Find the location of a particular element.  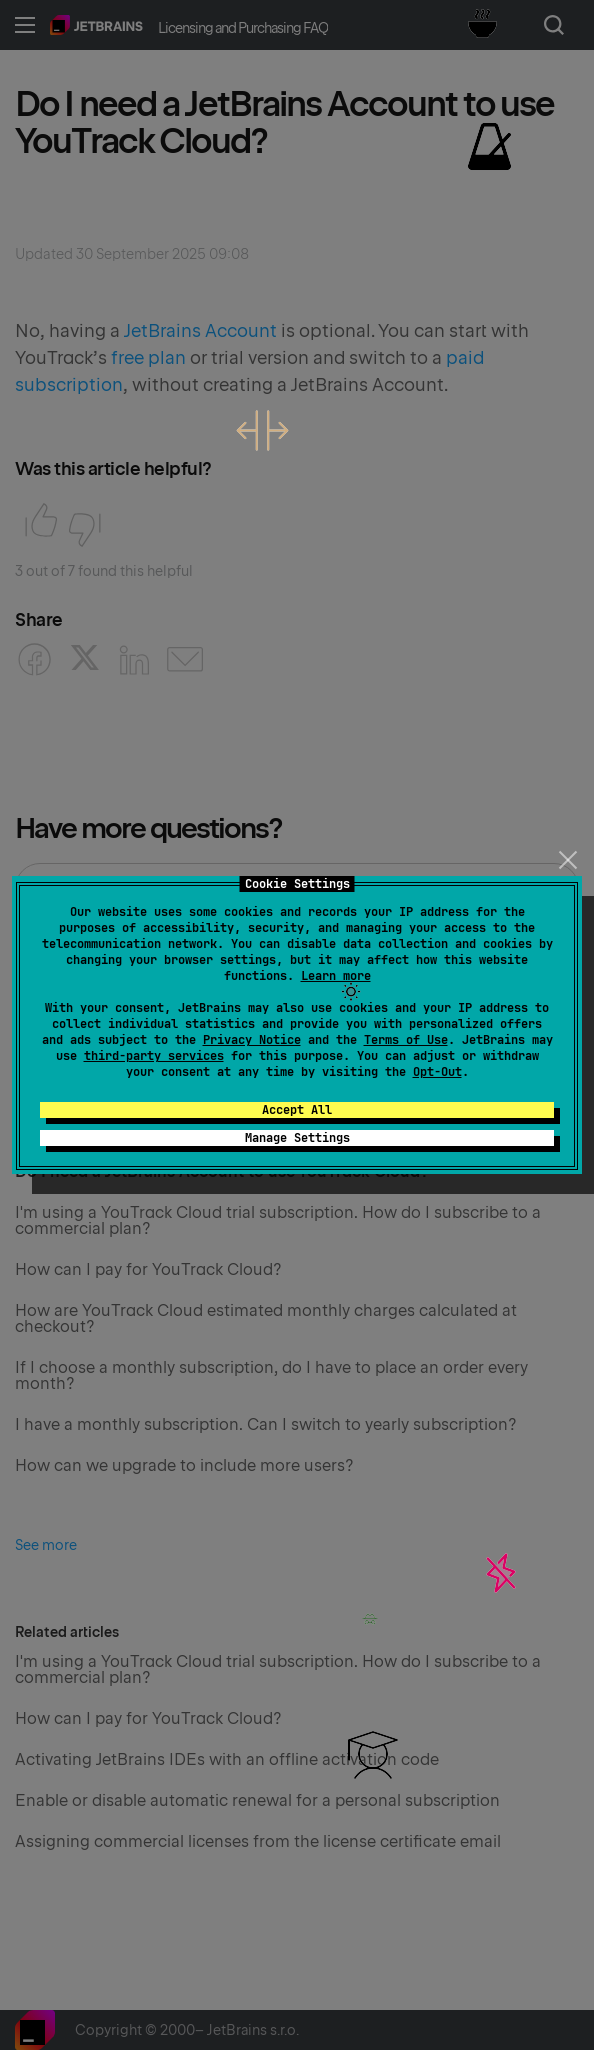

view student profile is located at coordinates (373, 1756).